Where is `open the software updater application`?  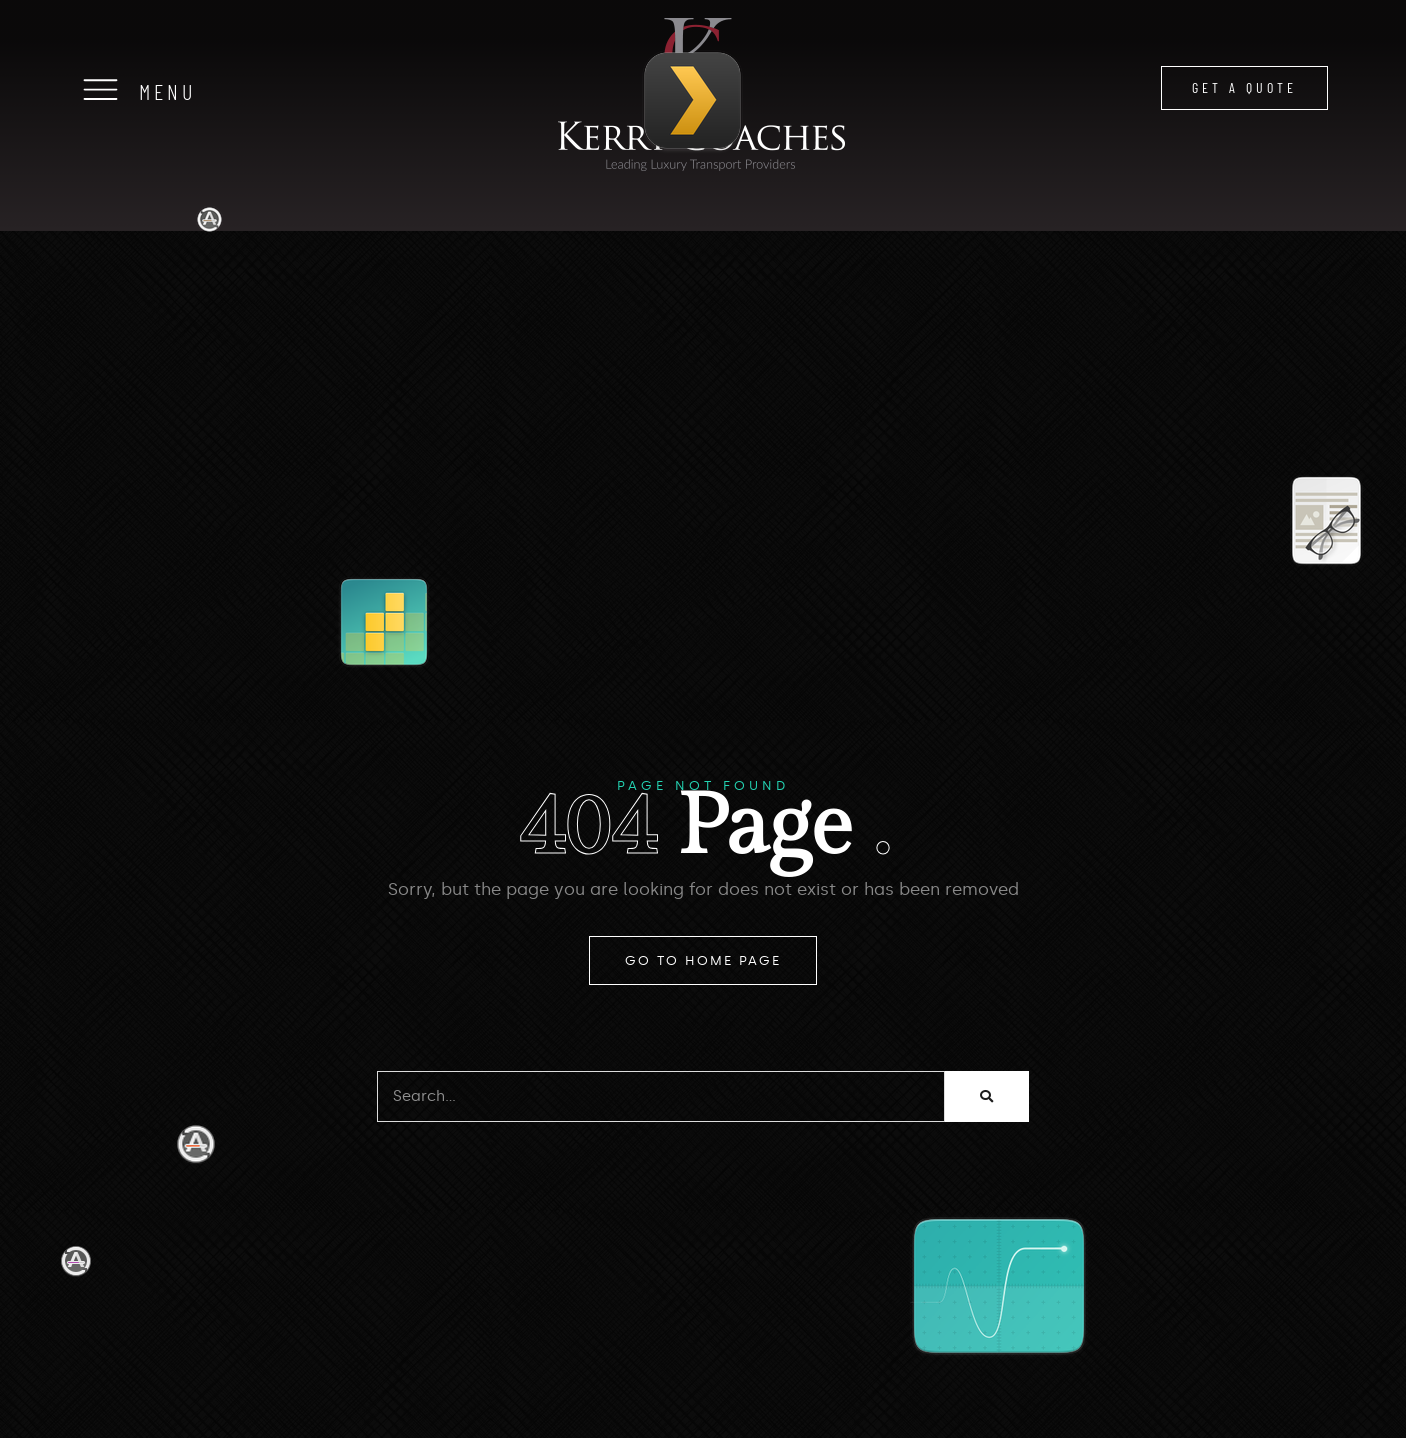 open the software updater application is located at coordinates (196, 1144).